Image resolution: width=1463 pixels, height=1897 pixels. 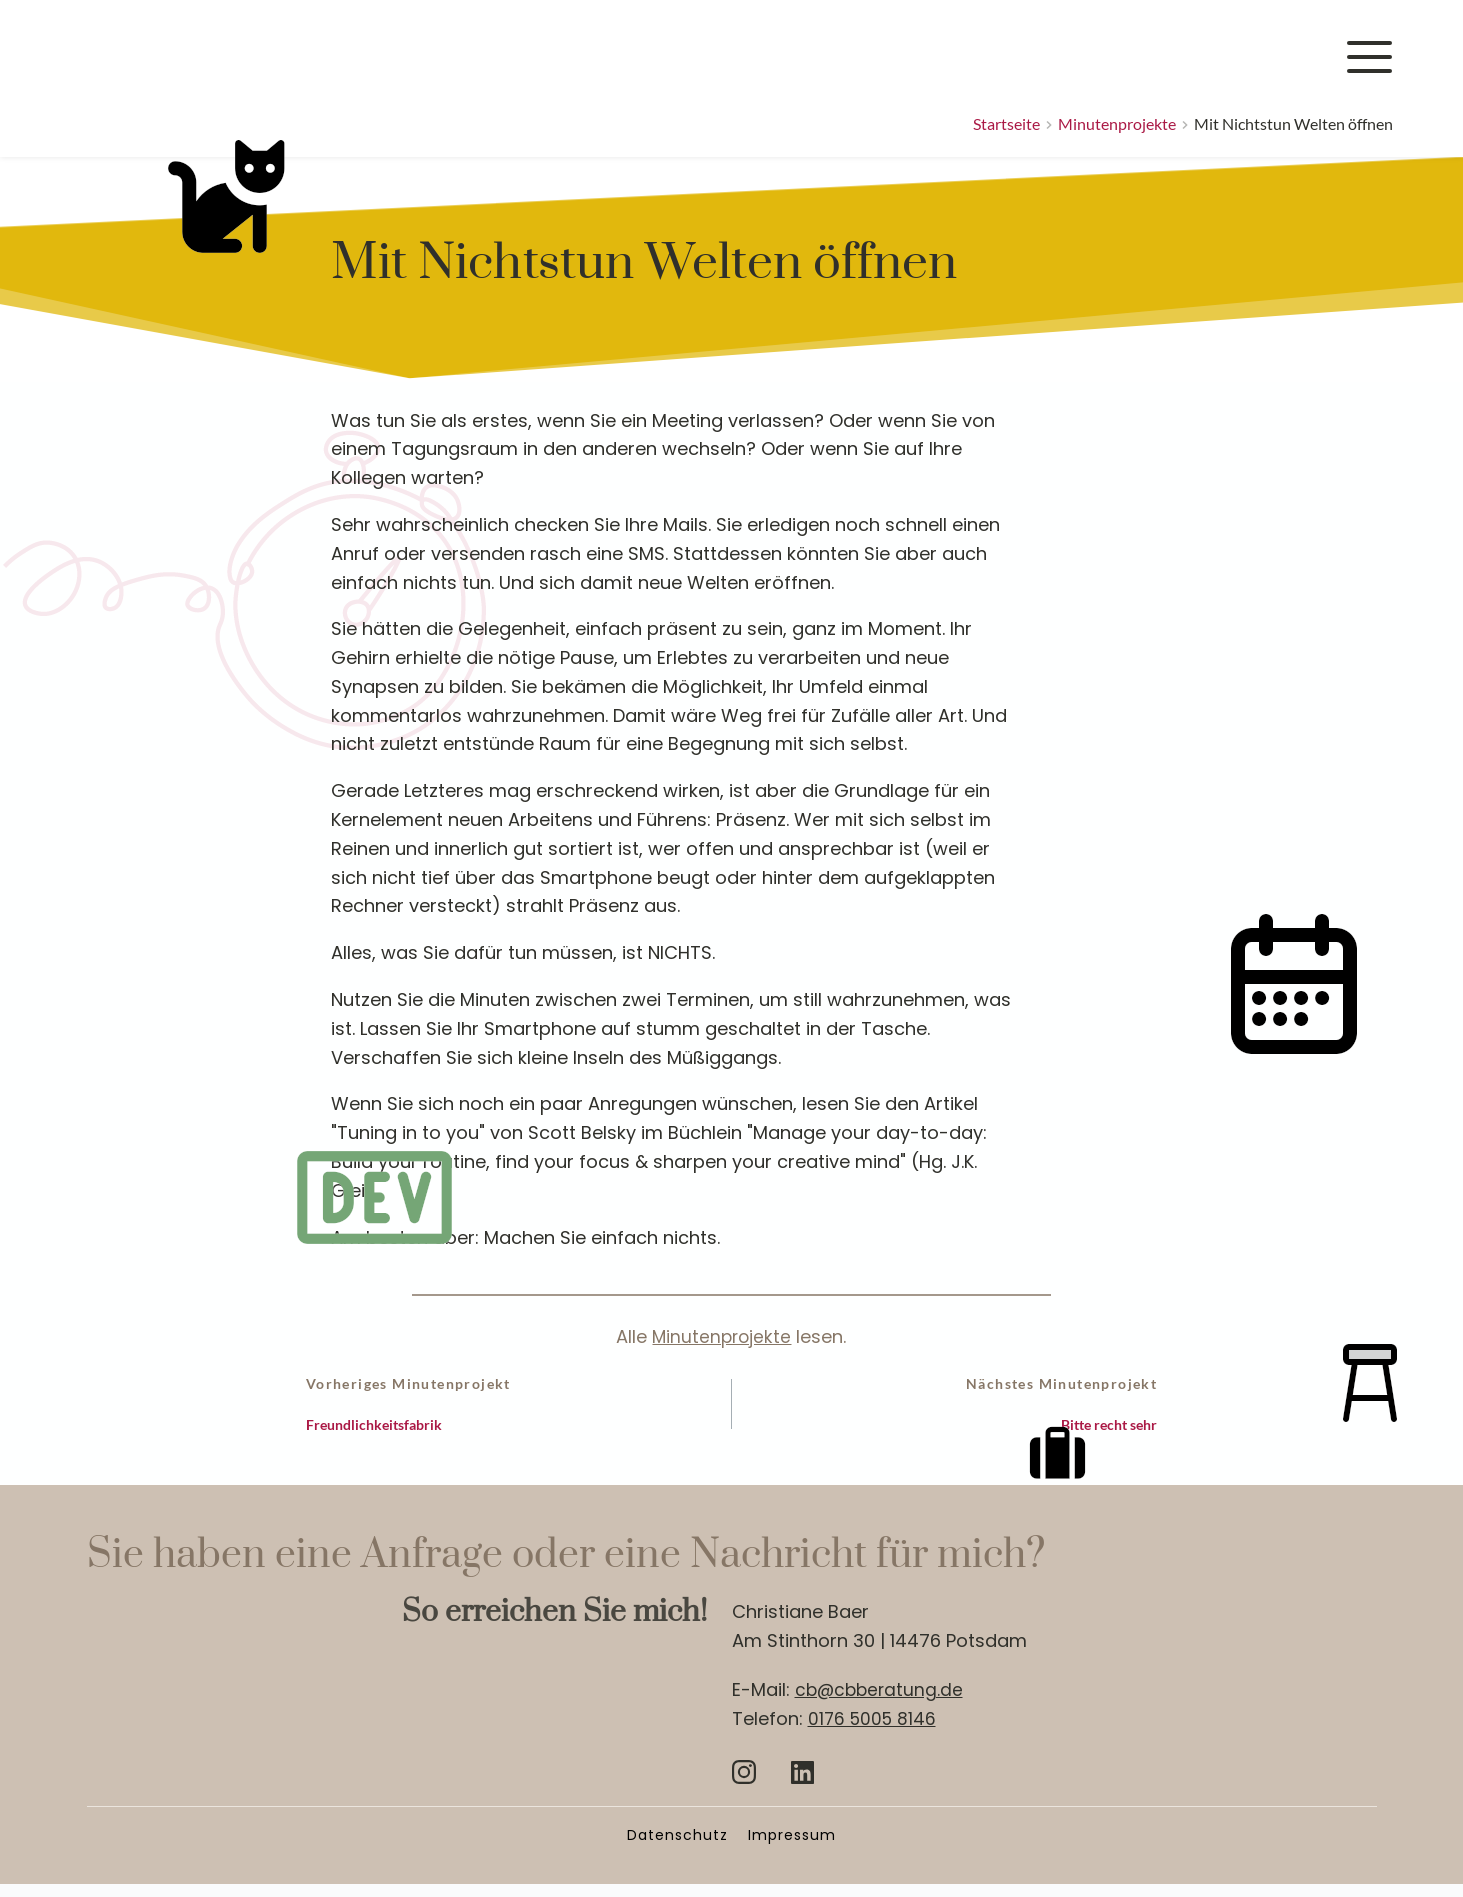 I want to click on visit dev.to developer community, so click(x=374, y=1197).